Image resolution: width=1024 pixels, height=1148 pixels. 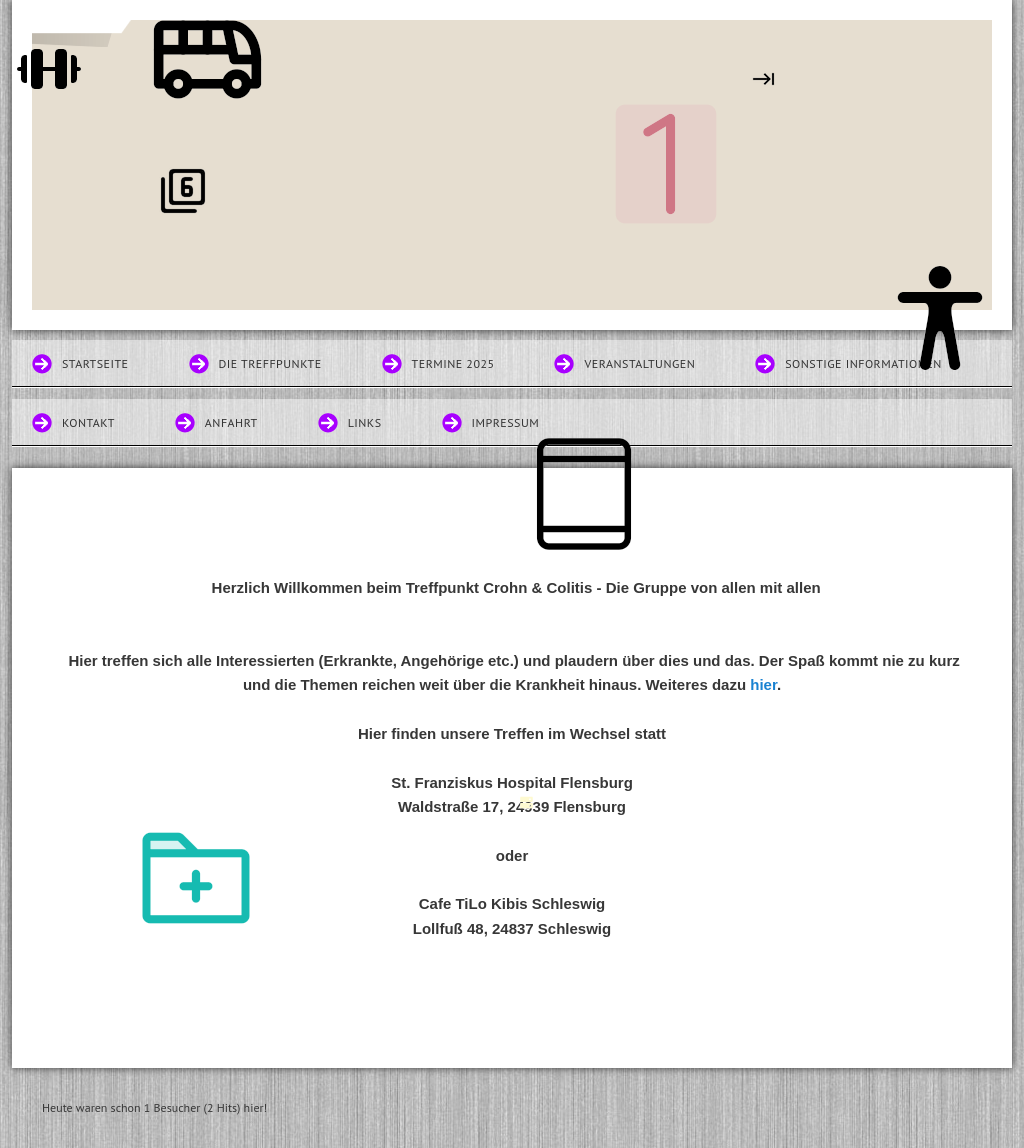 I want to click on indicates first place or top ranking, so click(x=666, y=164).